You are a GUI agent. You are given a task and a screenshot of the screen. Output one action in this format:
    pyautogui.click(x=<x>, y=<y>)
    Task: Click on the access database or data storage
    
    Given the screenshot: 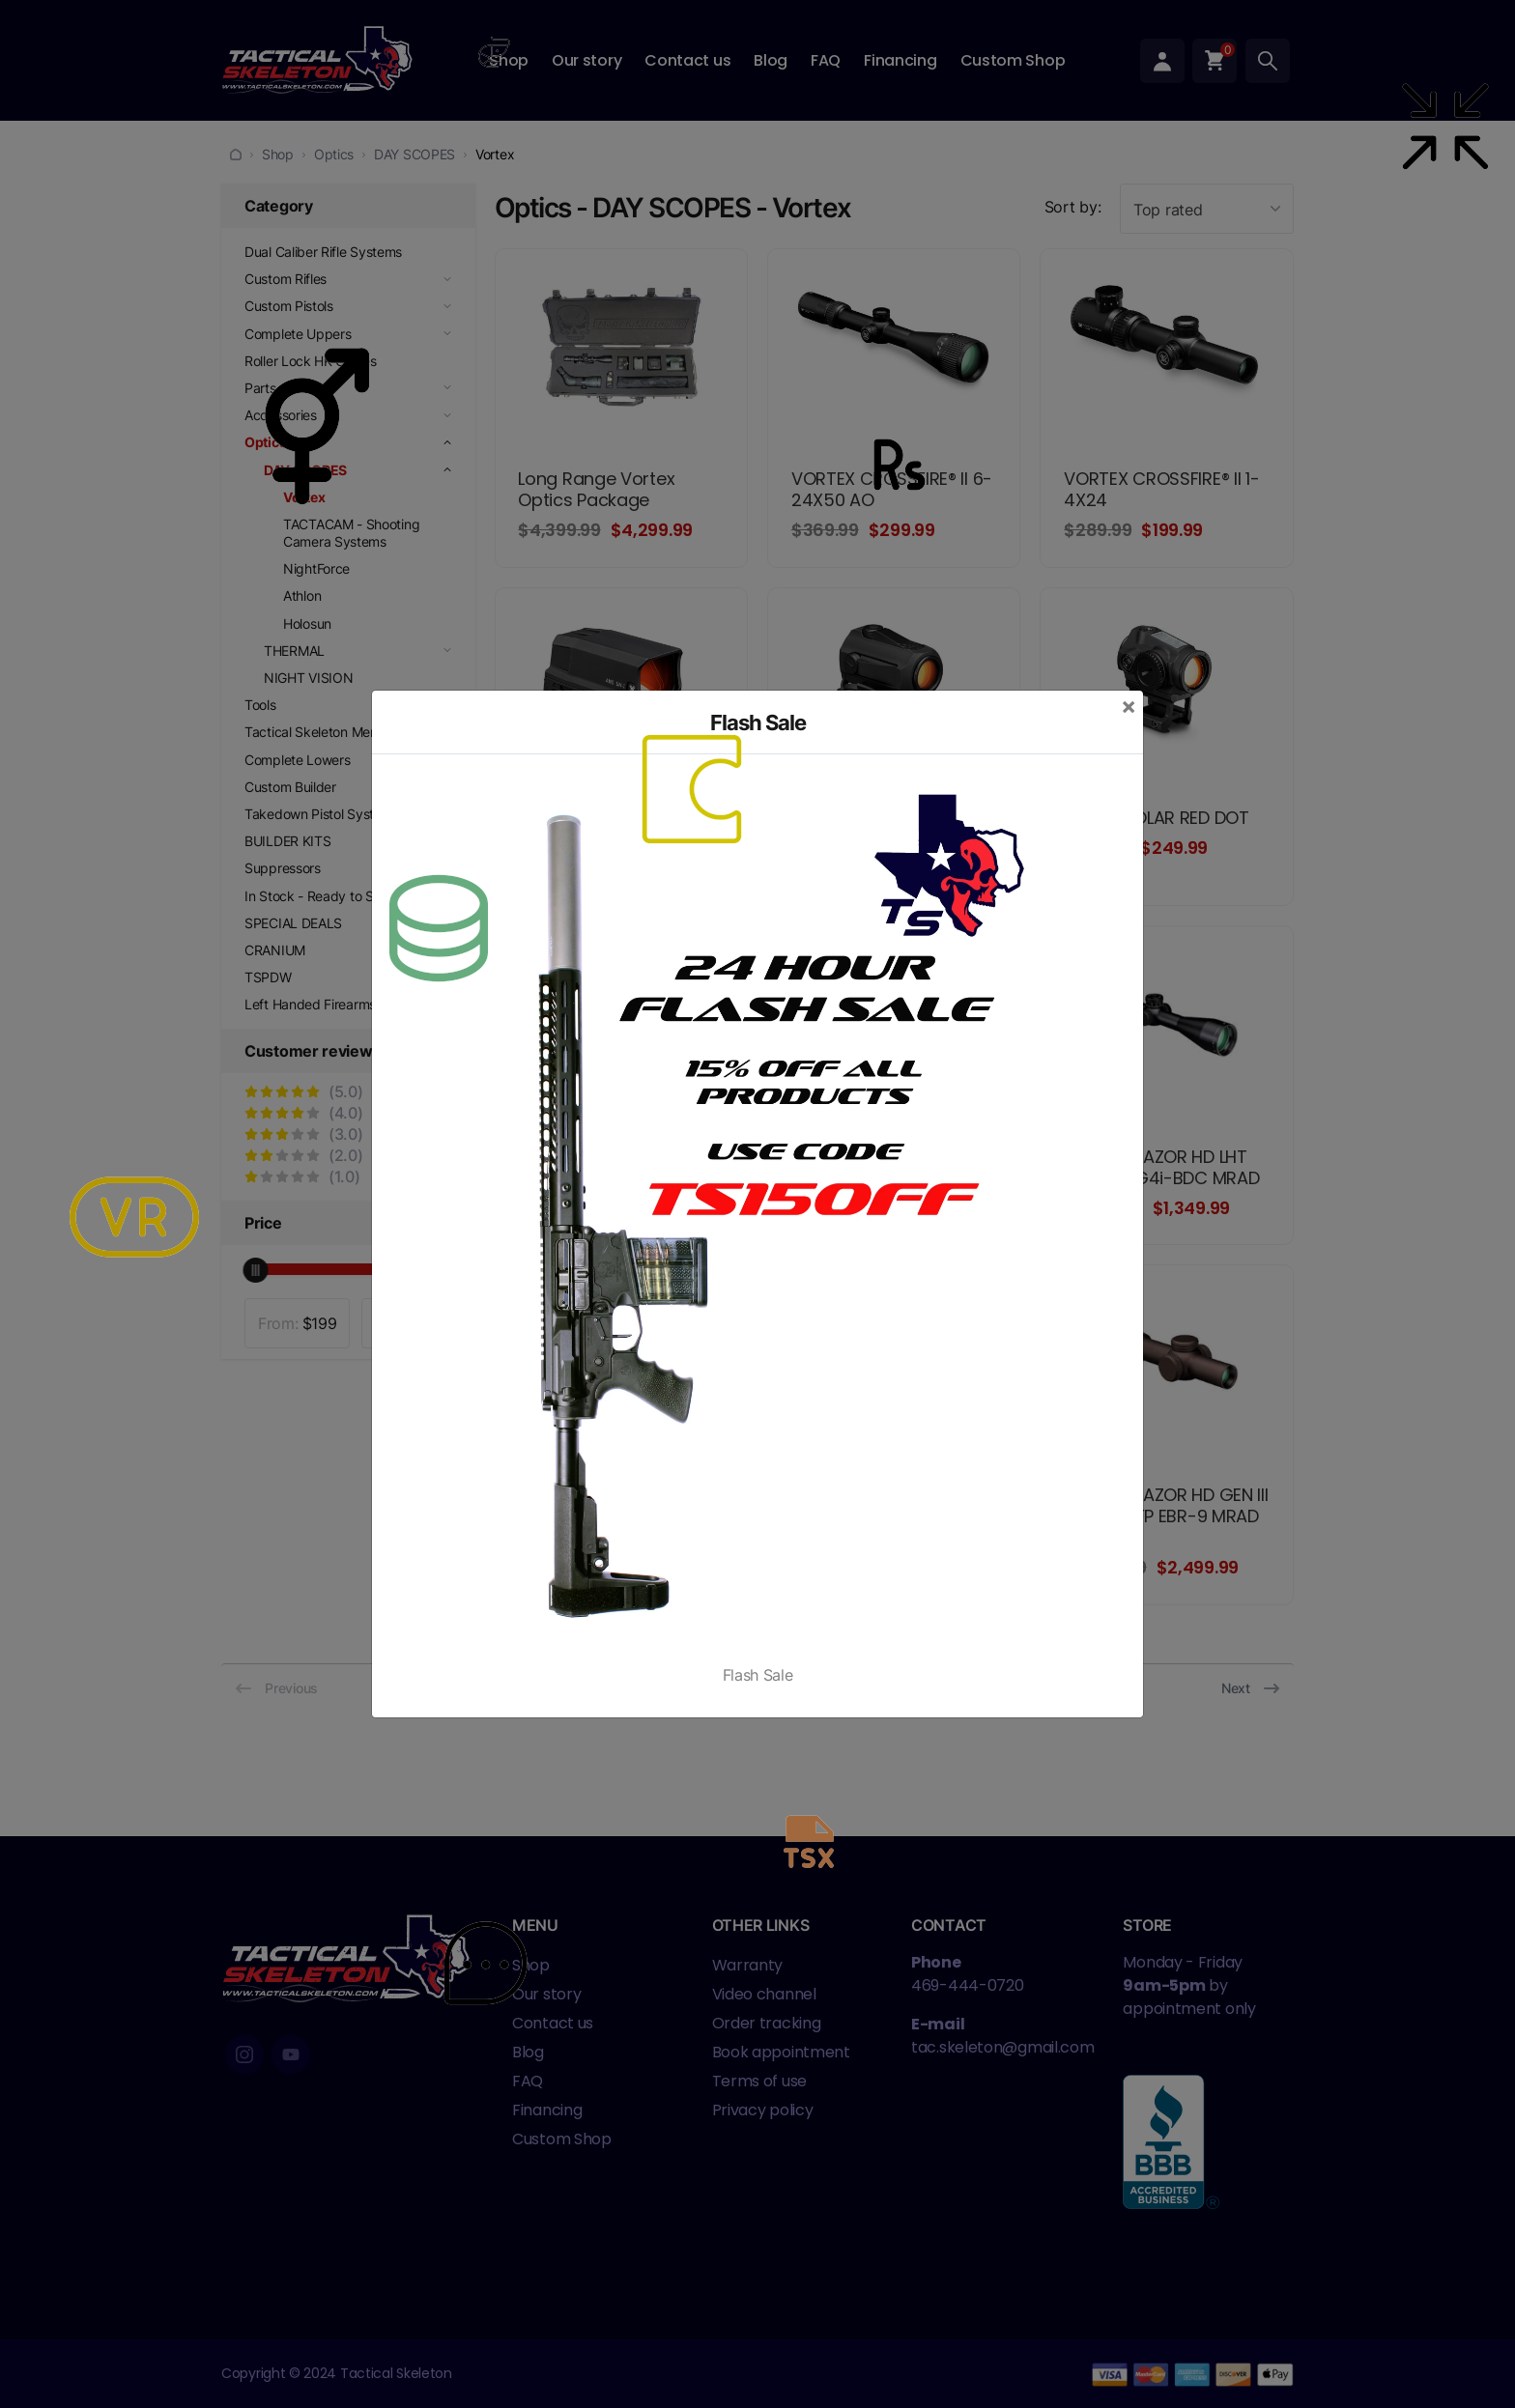 What is the action you would take?
    pyautogui.click(x=439, y=928)
    